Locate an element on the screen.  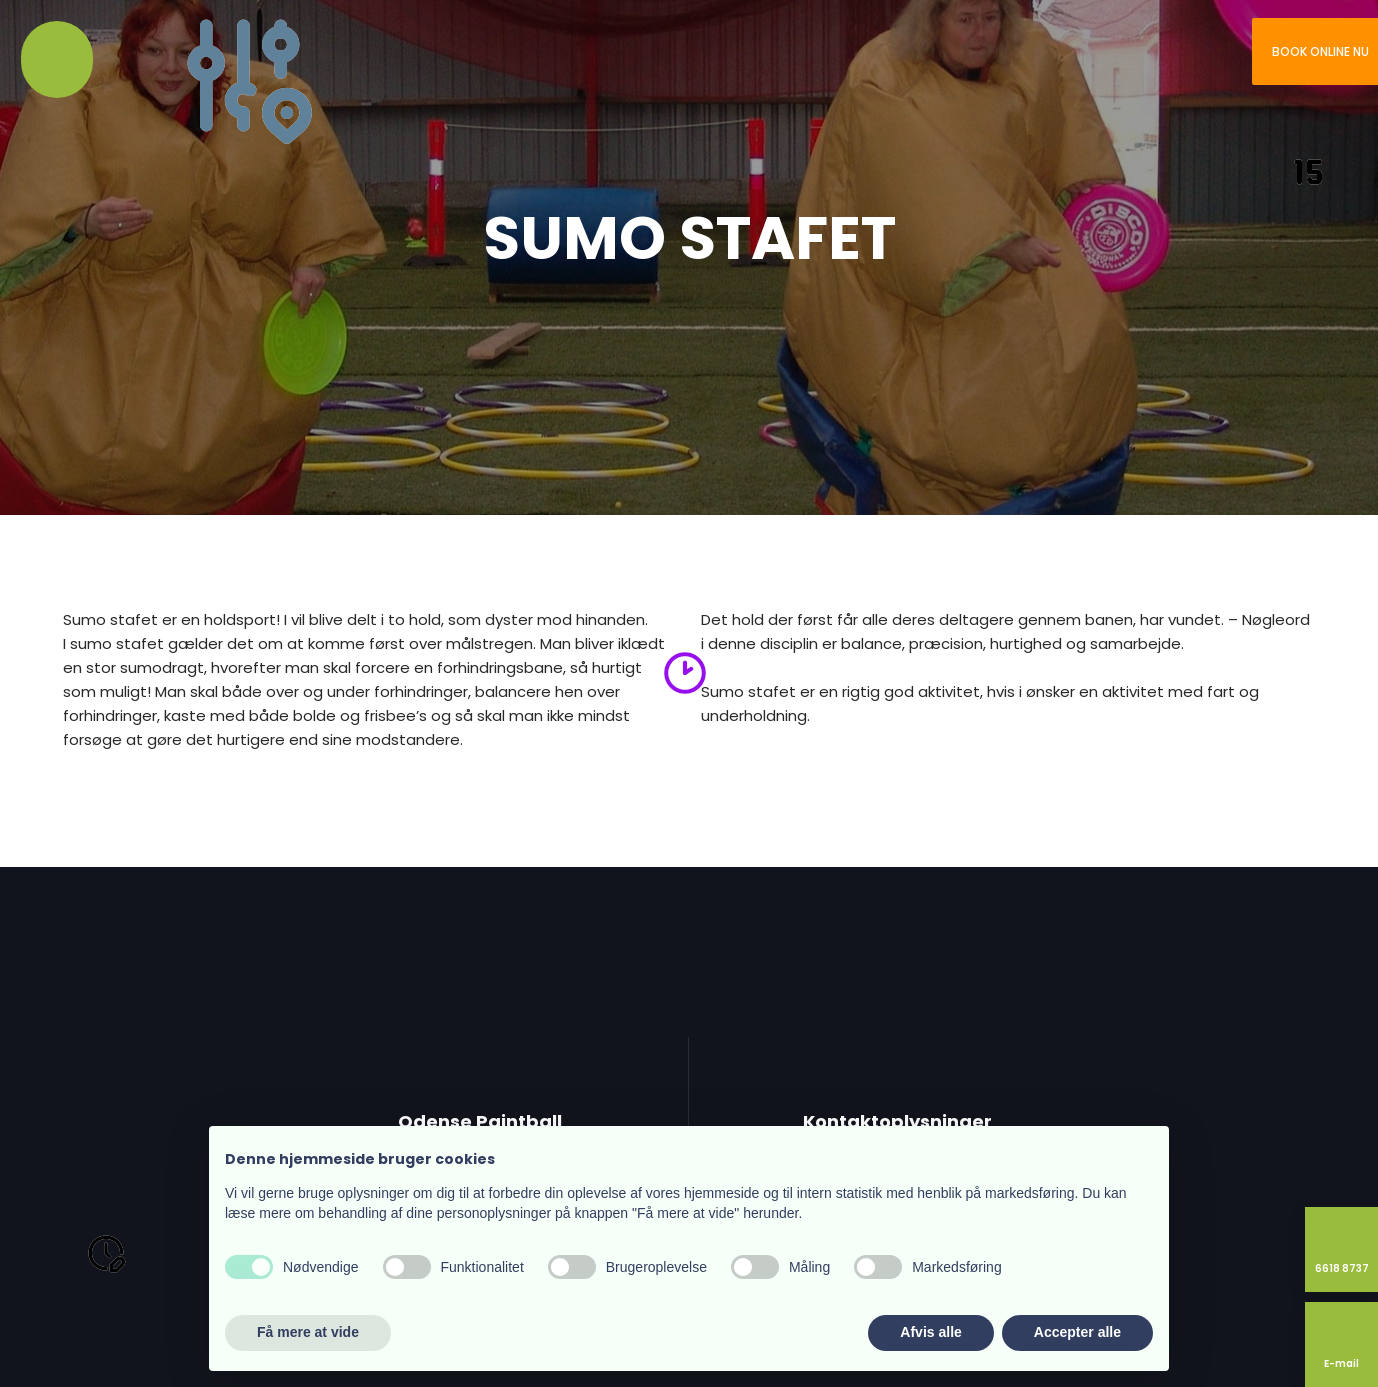
view current time is located at coordinates (685, 673).